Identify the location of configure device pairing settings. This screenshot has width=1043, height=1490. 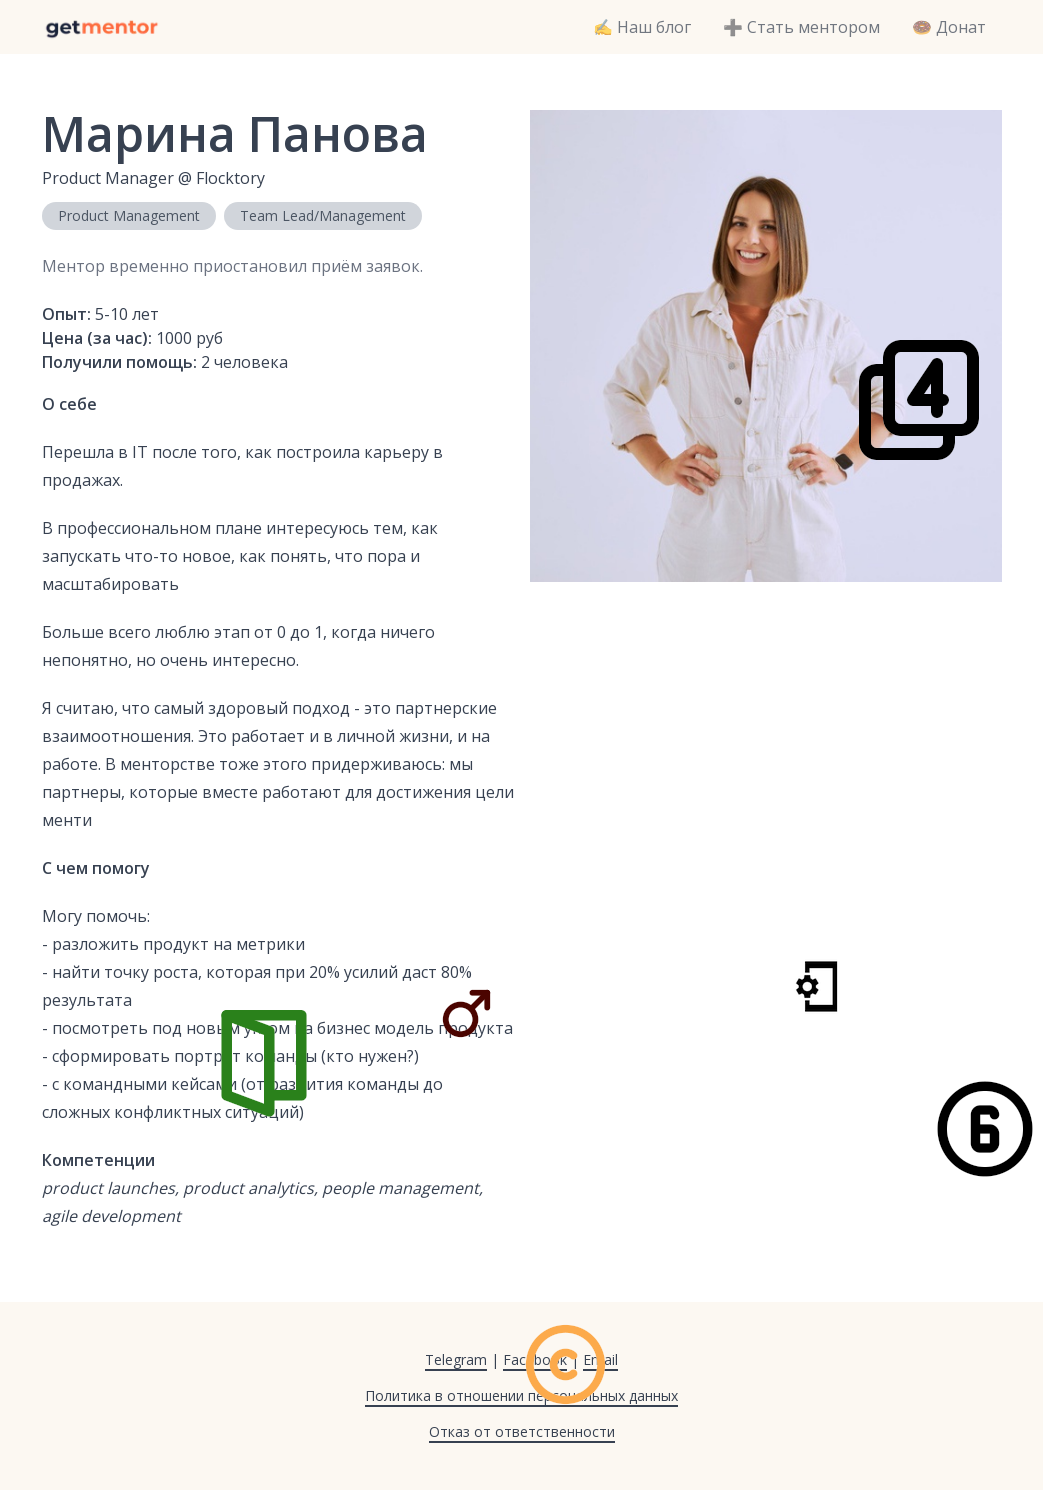
(816, 986).